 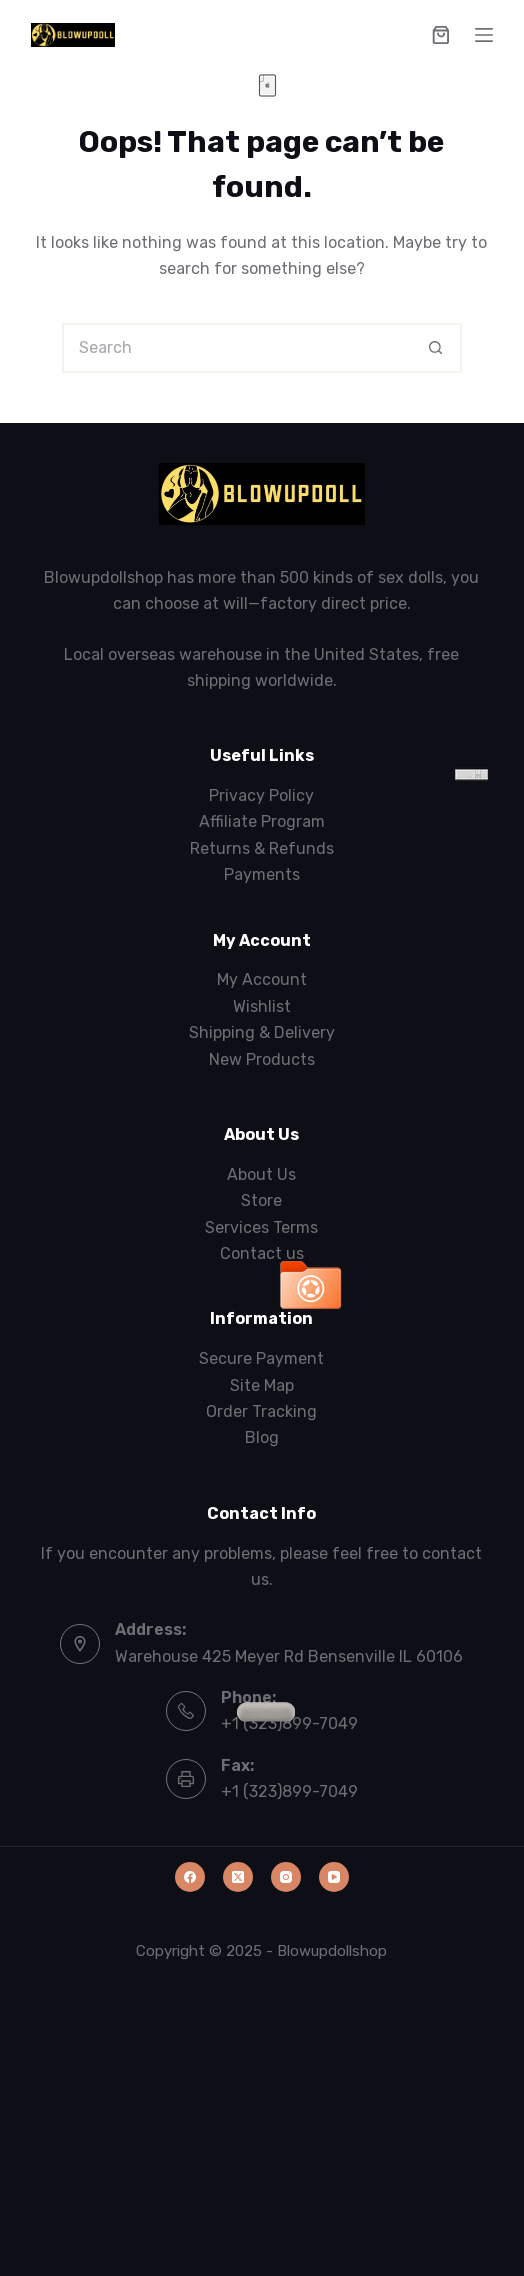 What do you see at coordinates (471, 774) in the screenshot?
I see `connect an extended keyboard via bluetooth` at bounding box center [471, 774].